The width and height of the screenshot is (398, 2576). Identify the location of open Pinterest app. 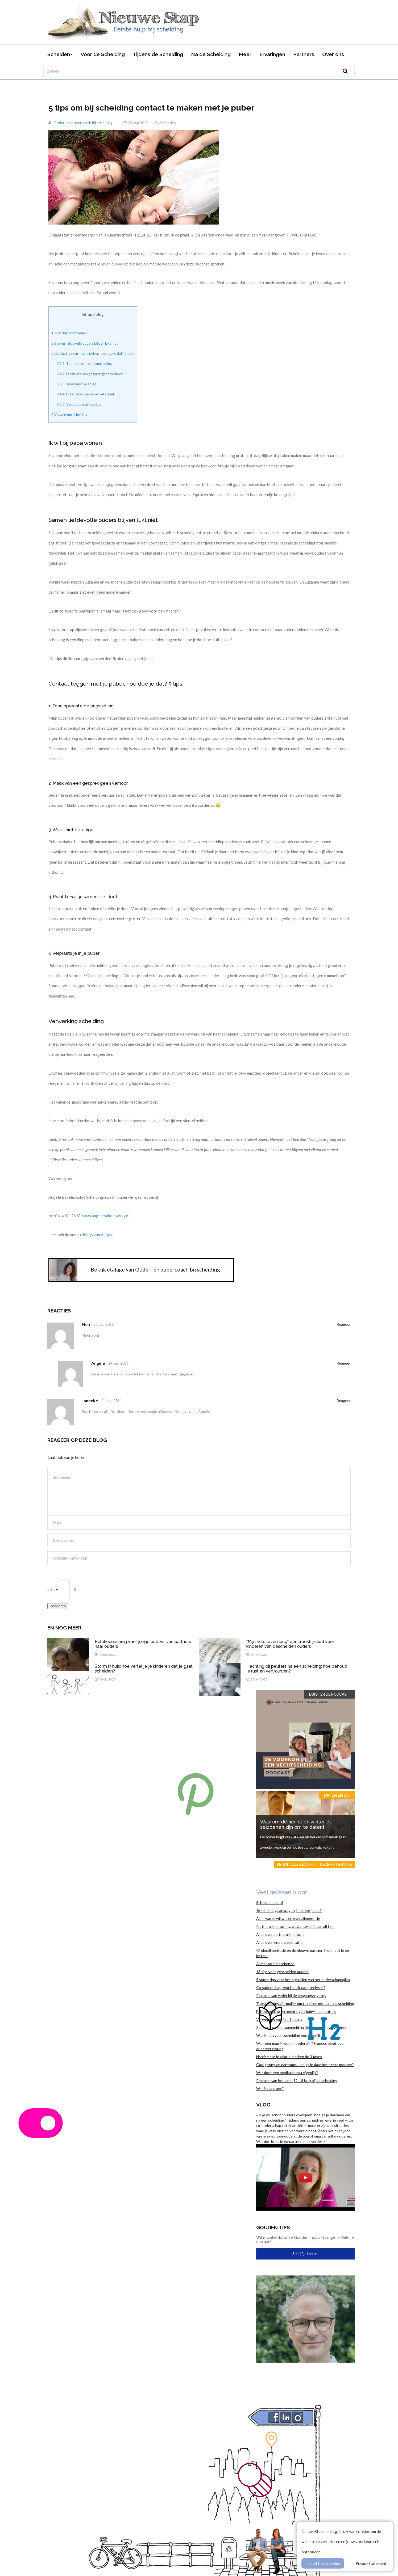
(194, 1794).